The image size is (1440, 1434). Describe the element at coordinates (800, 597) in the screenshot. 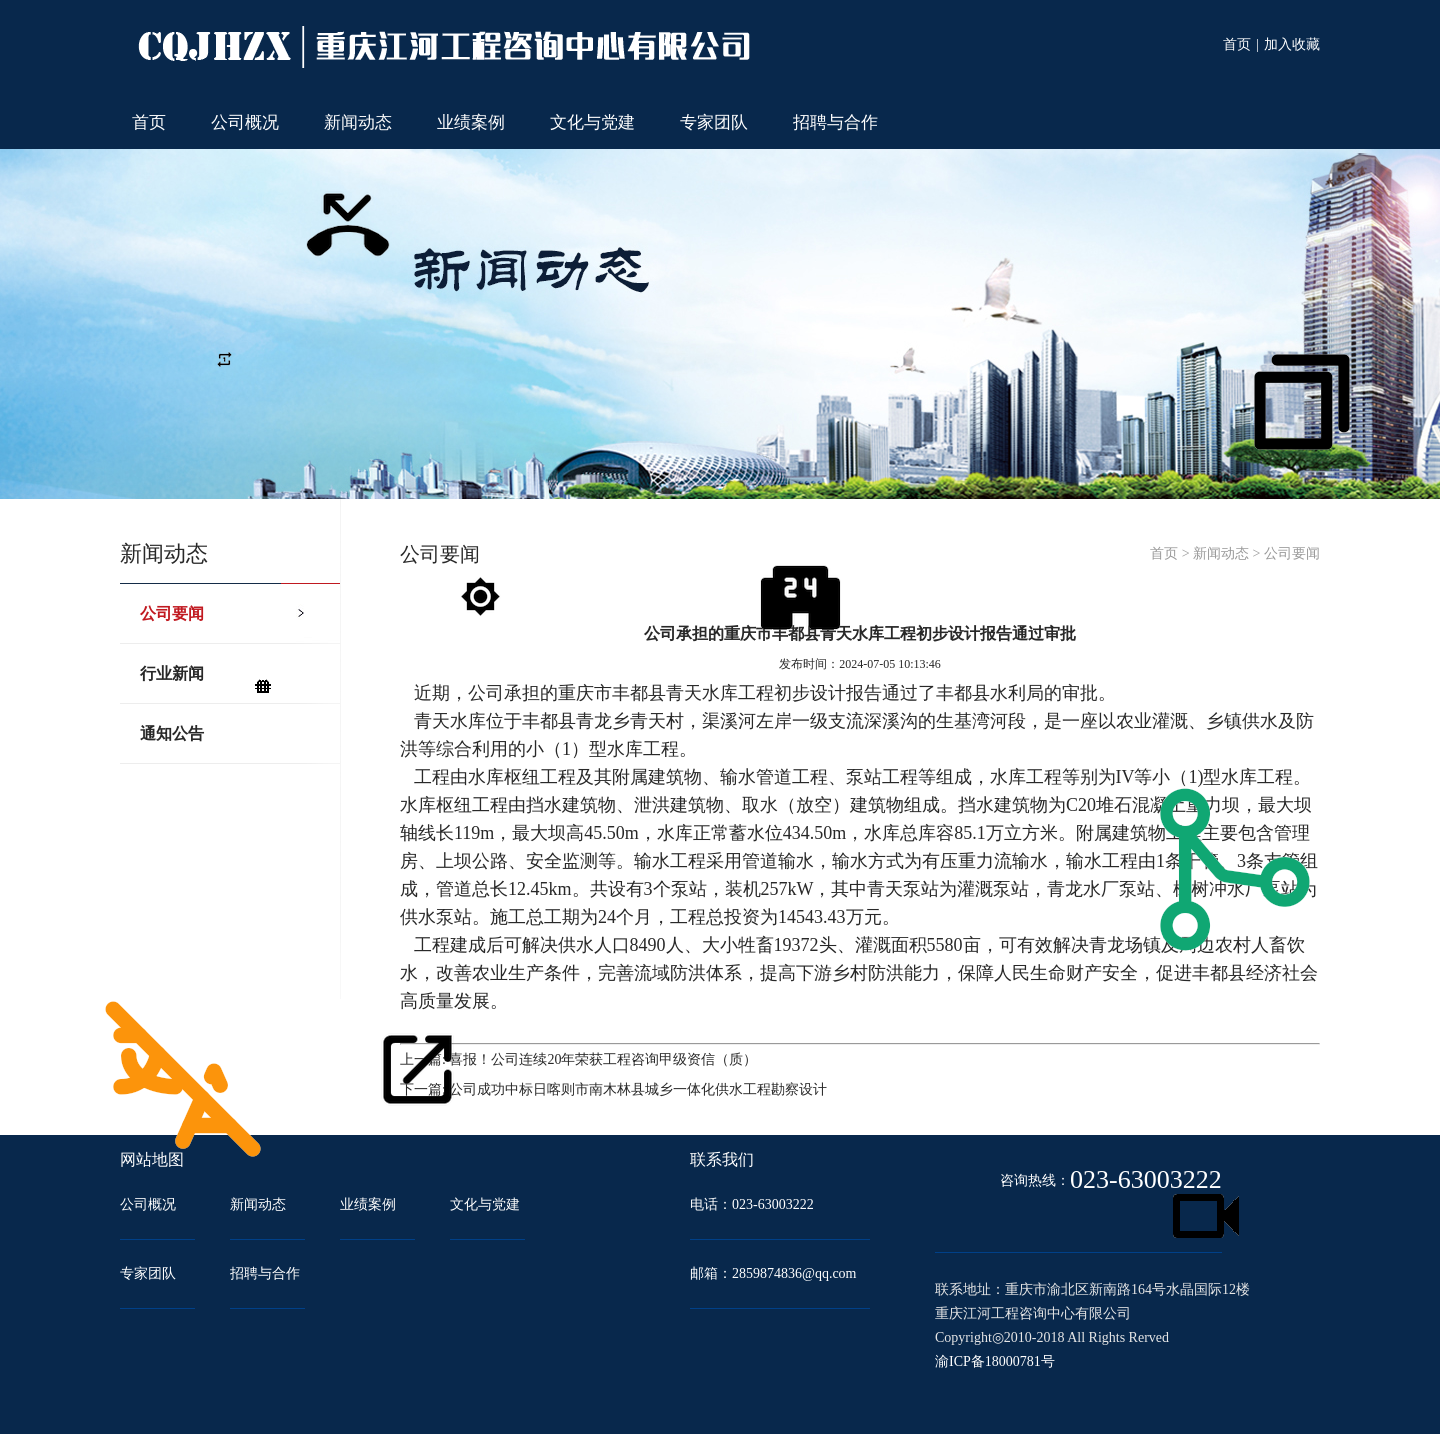

I see `find nearby convenience stores` at that location.